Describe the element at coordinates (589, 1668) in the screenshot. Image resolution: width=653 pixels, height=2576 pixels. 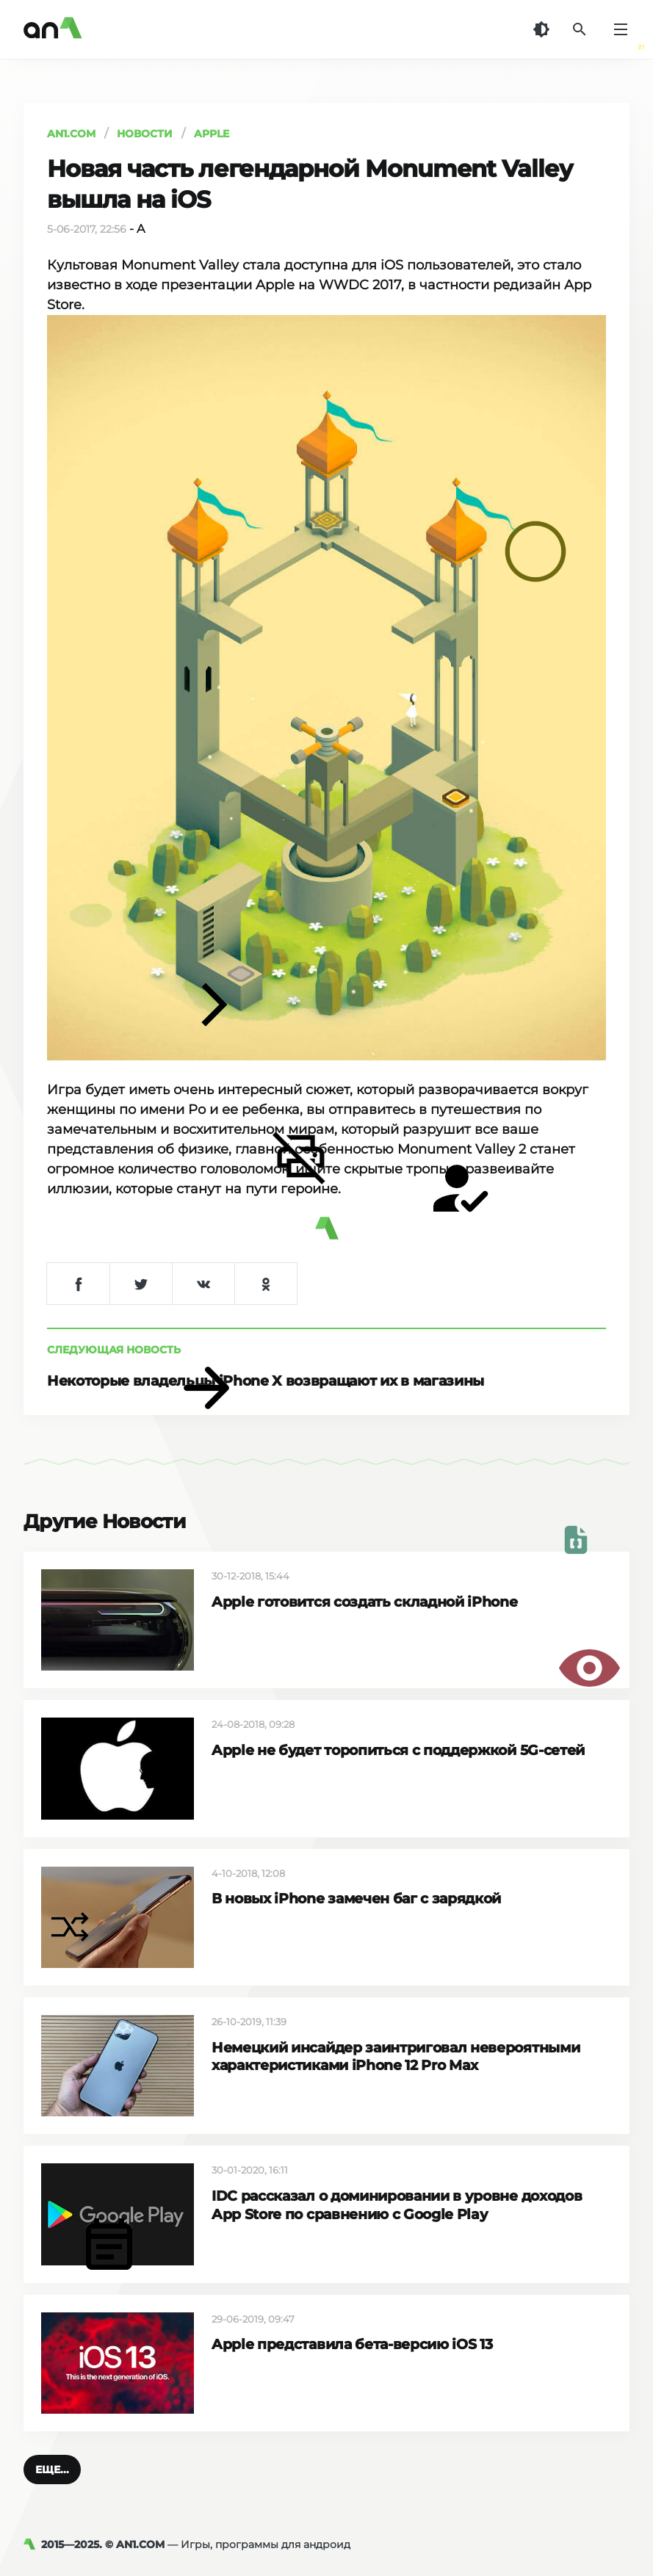
I see `show hidden content` at that location.